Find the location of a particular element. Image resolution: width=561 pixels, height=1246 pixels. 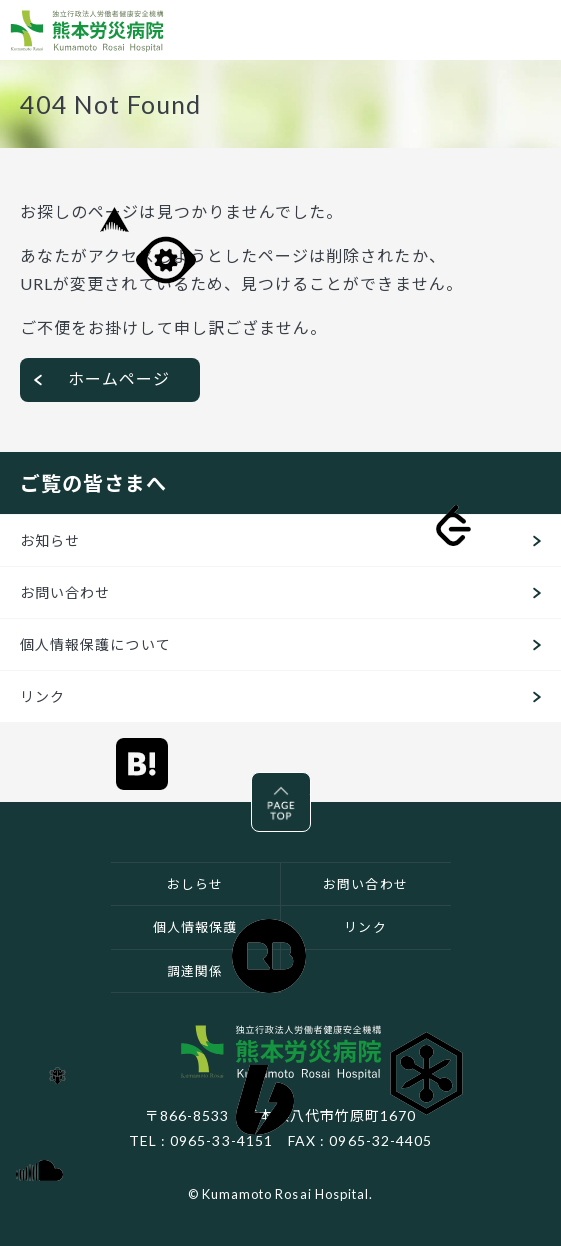

open hatena bookmark app is located at coordinates (142, 764).